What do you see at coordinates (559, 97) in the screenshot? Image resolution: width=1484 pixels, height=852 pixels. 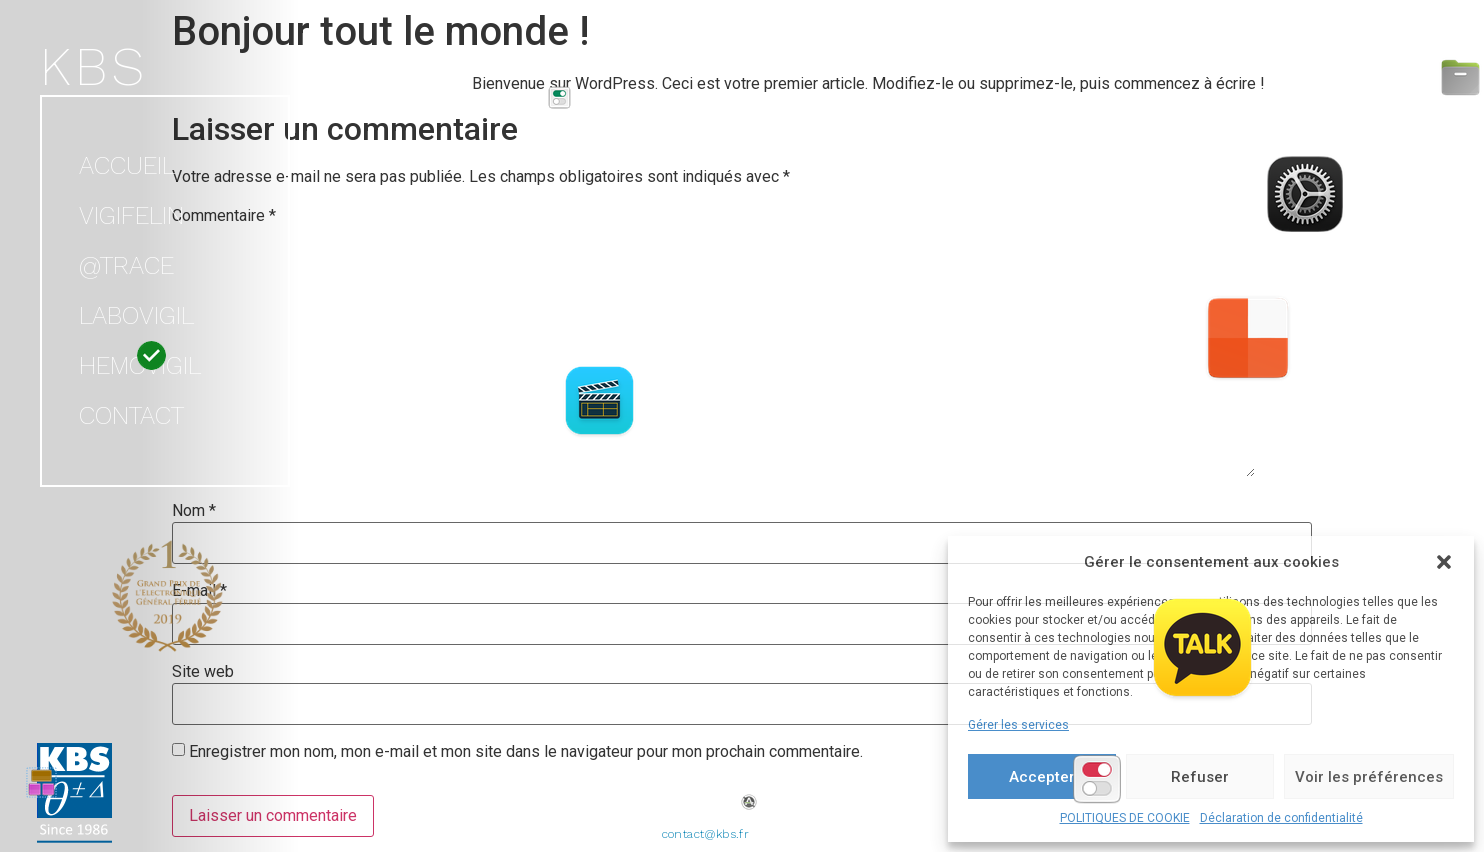 I see `open gnome tweaks to customize desktop settings` at bounding box center [559, 97].